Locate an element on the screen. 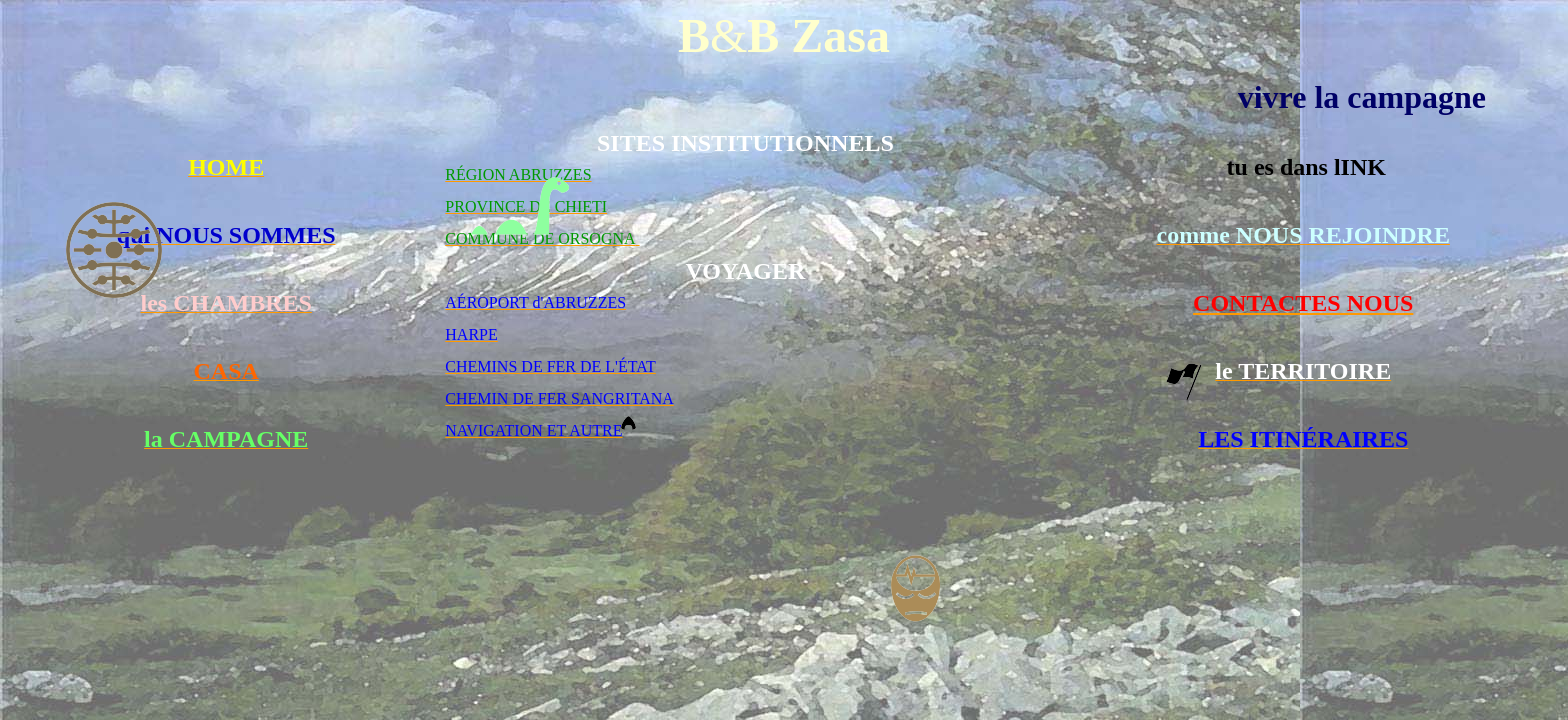  access cage or enclosure settings in a game is located at coordinates (114, 250).